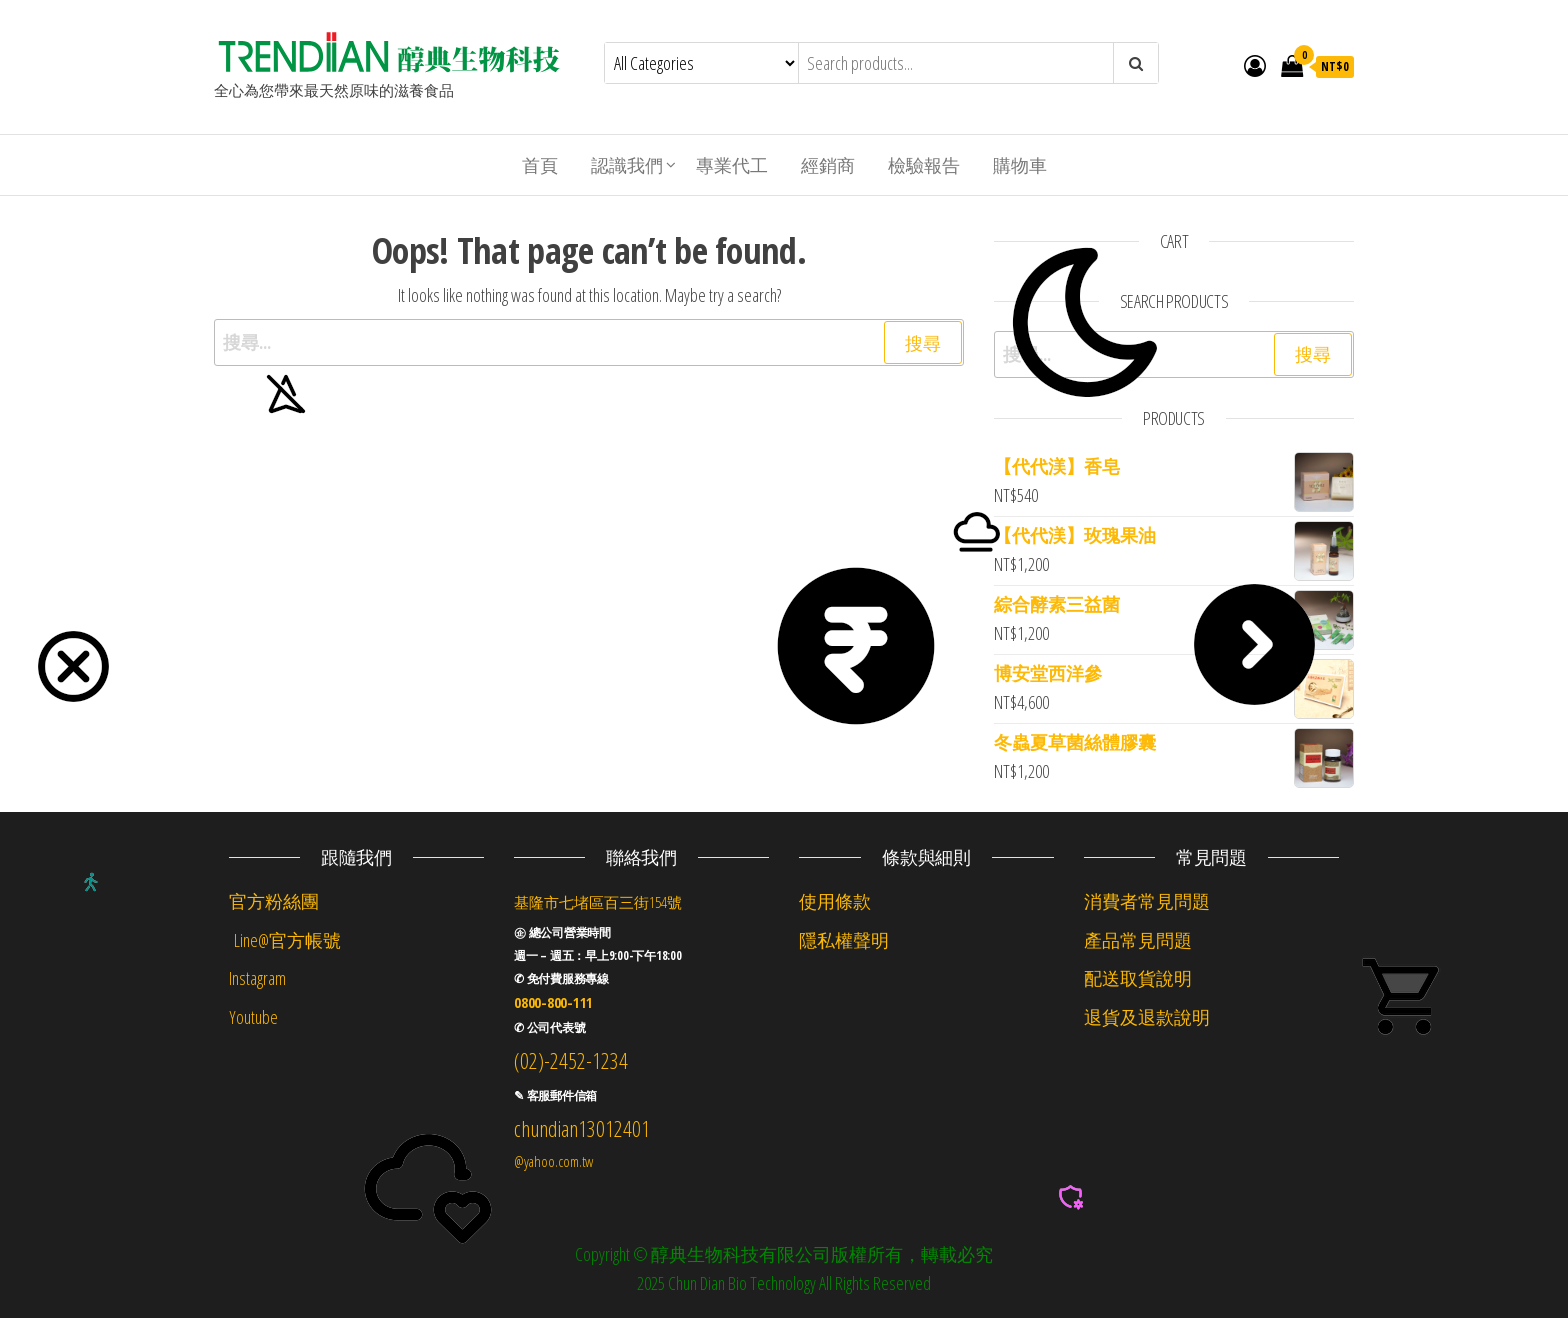  Describe the element at coordinates (856, 646) in the screenshot. I see `indicates Indian rupee currency or payment` at that location.